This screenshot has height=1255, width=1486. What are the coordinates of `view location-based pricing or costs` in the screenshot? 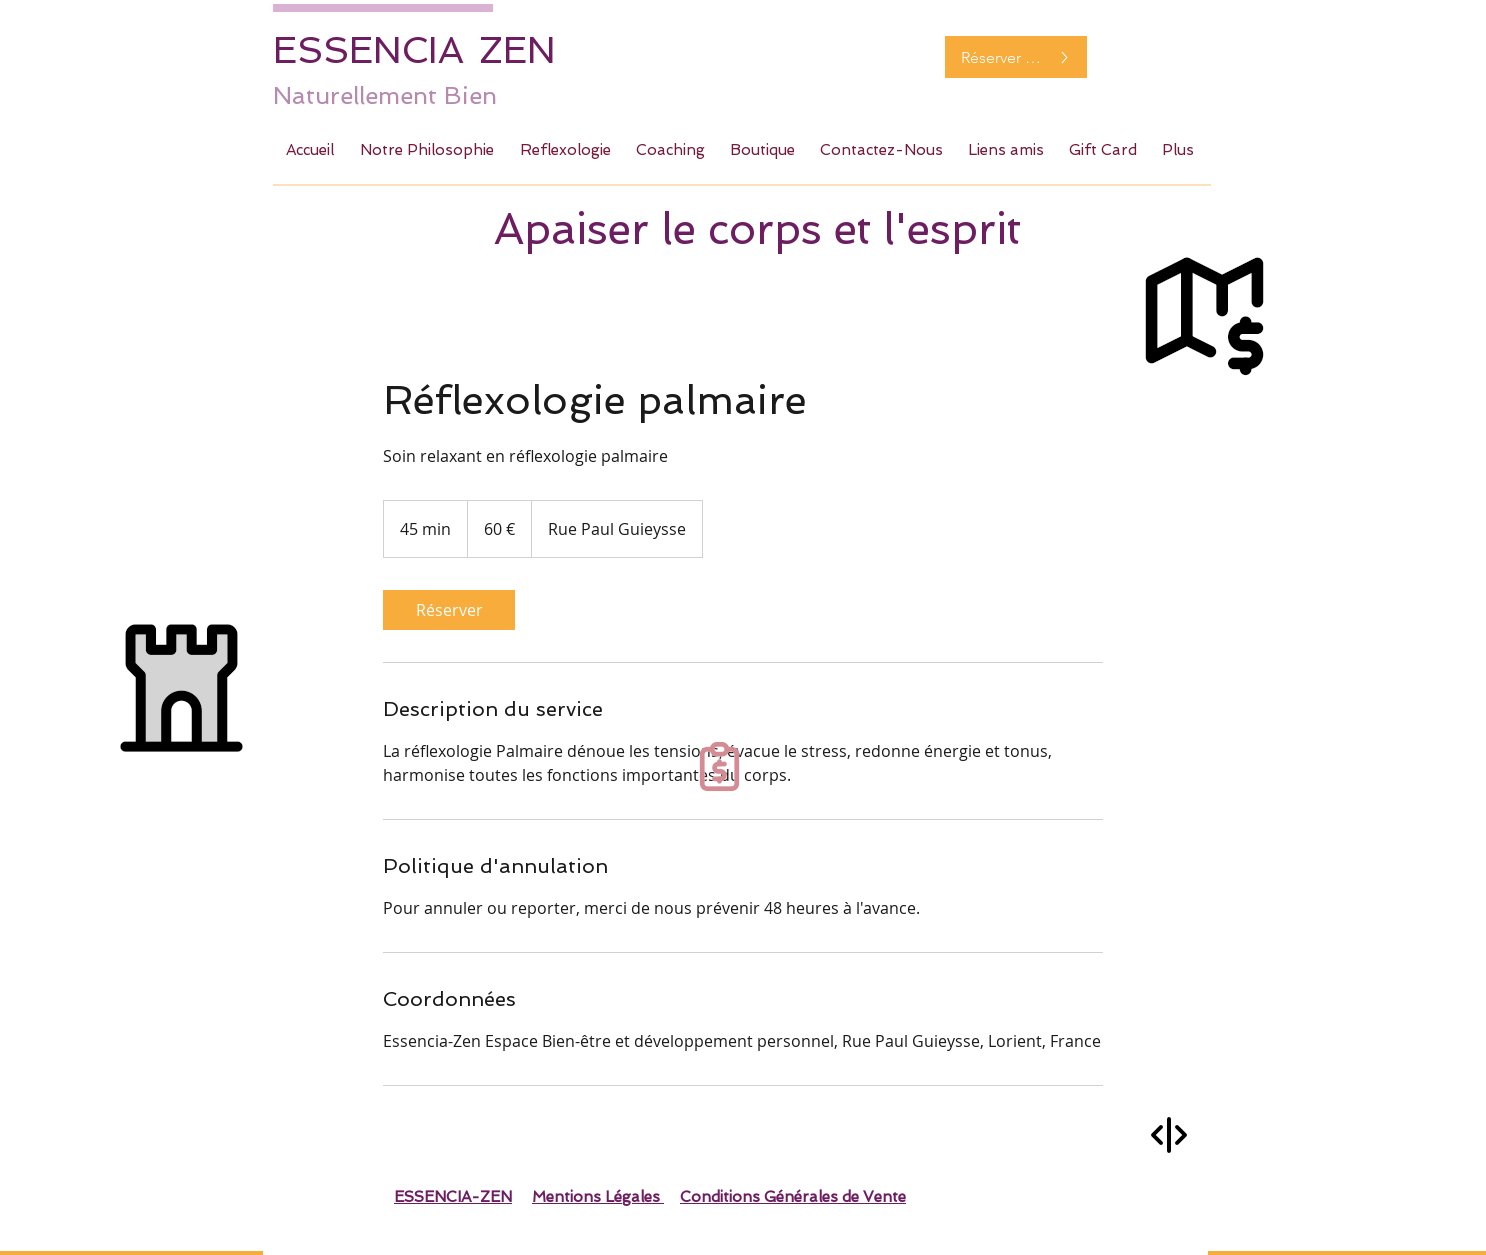 It's located at (1204, 310).